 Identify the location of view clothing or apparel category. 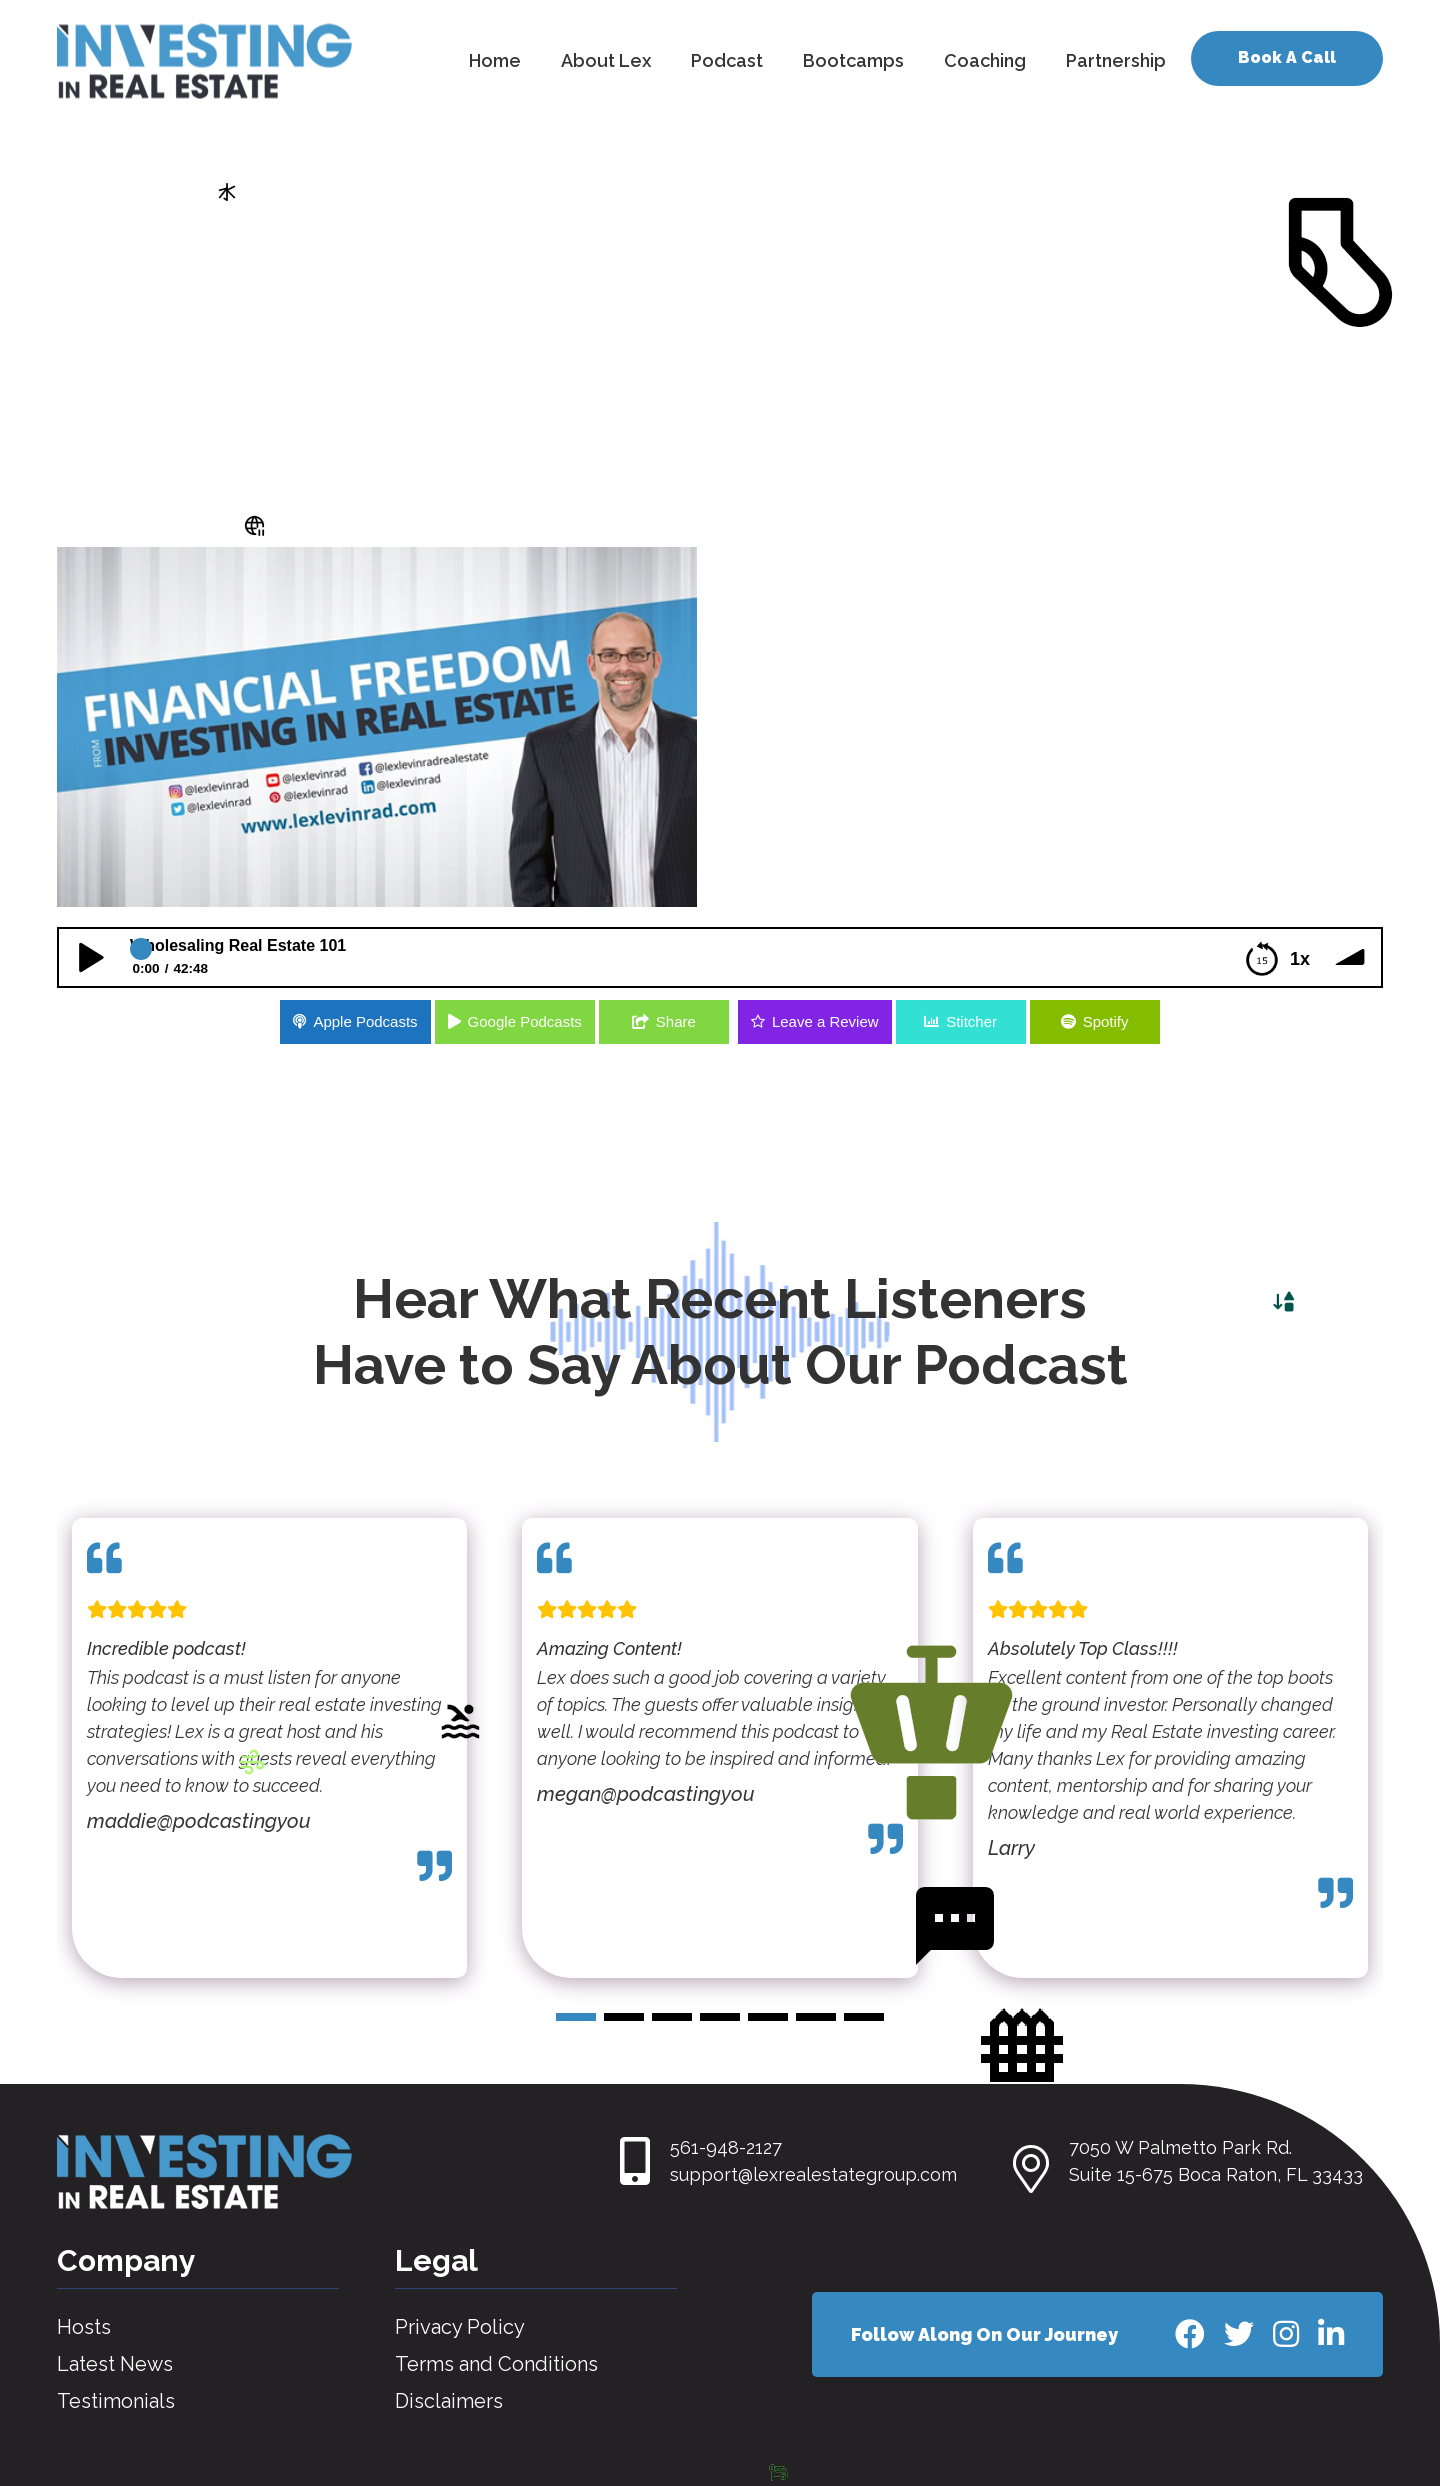
(1340, 262).